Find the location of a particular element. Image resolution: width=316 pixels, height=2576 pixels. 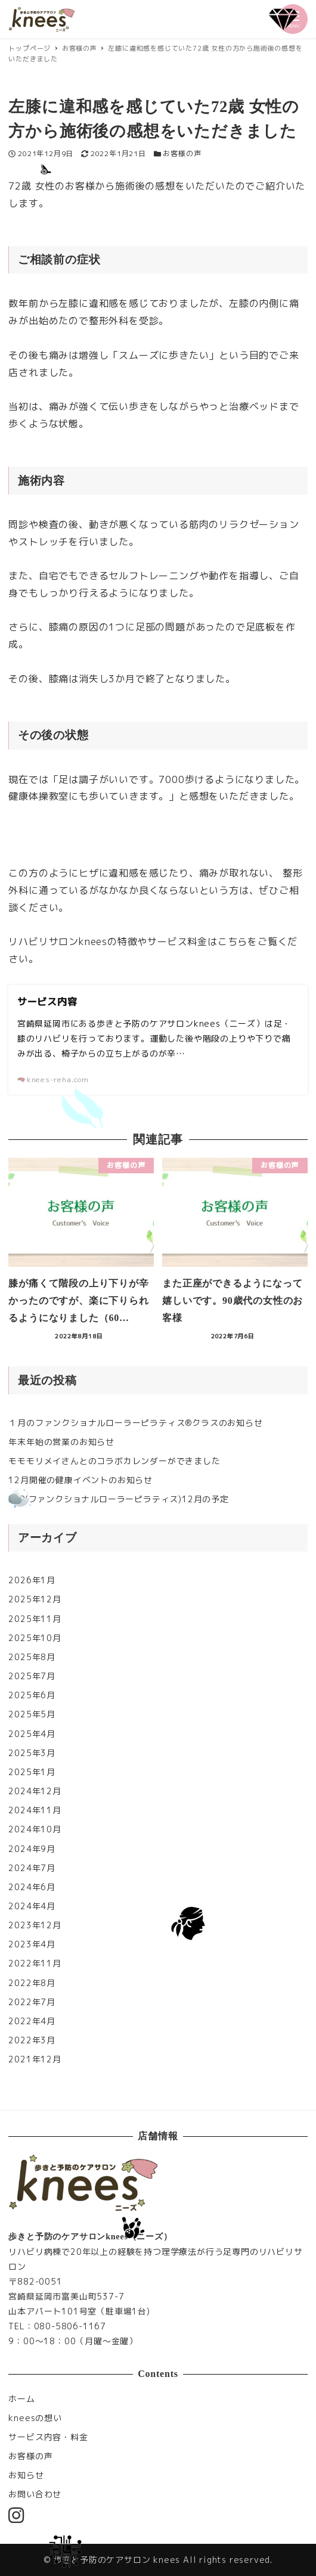

indicates a writing or composition feature is located at coordinates (83, 1108).